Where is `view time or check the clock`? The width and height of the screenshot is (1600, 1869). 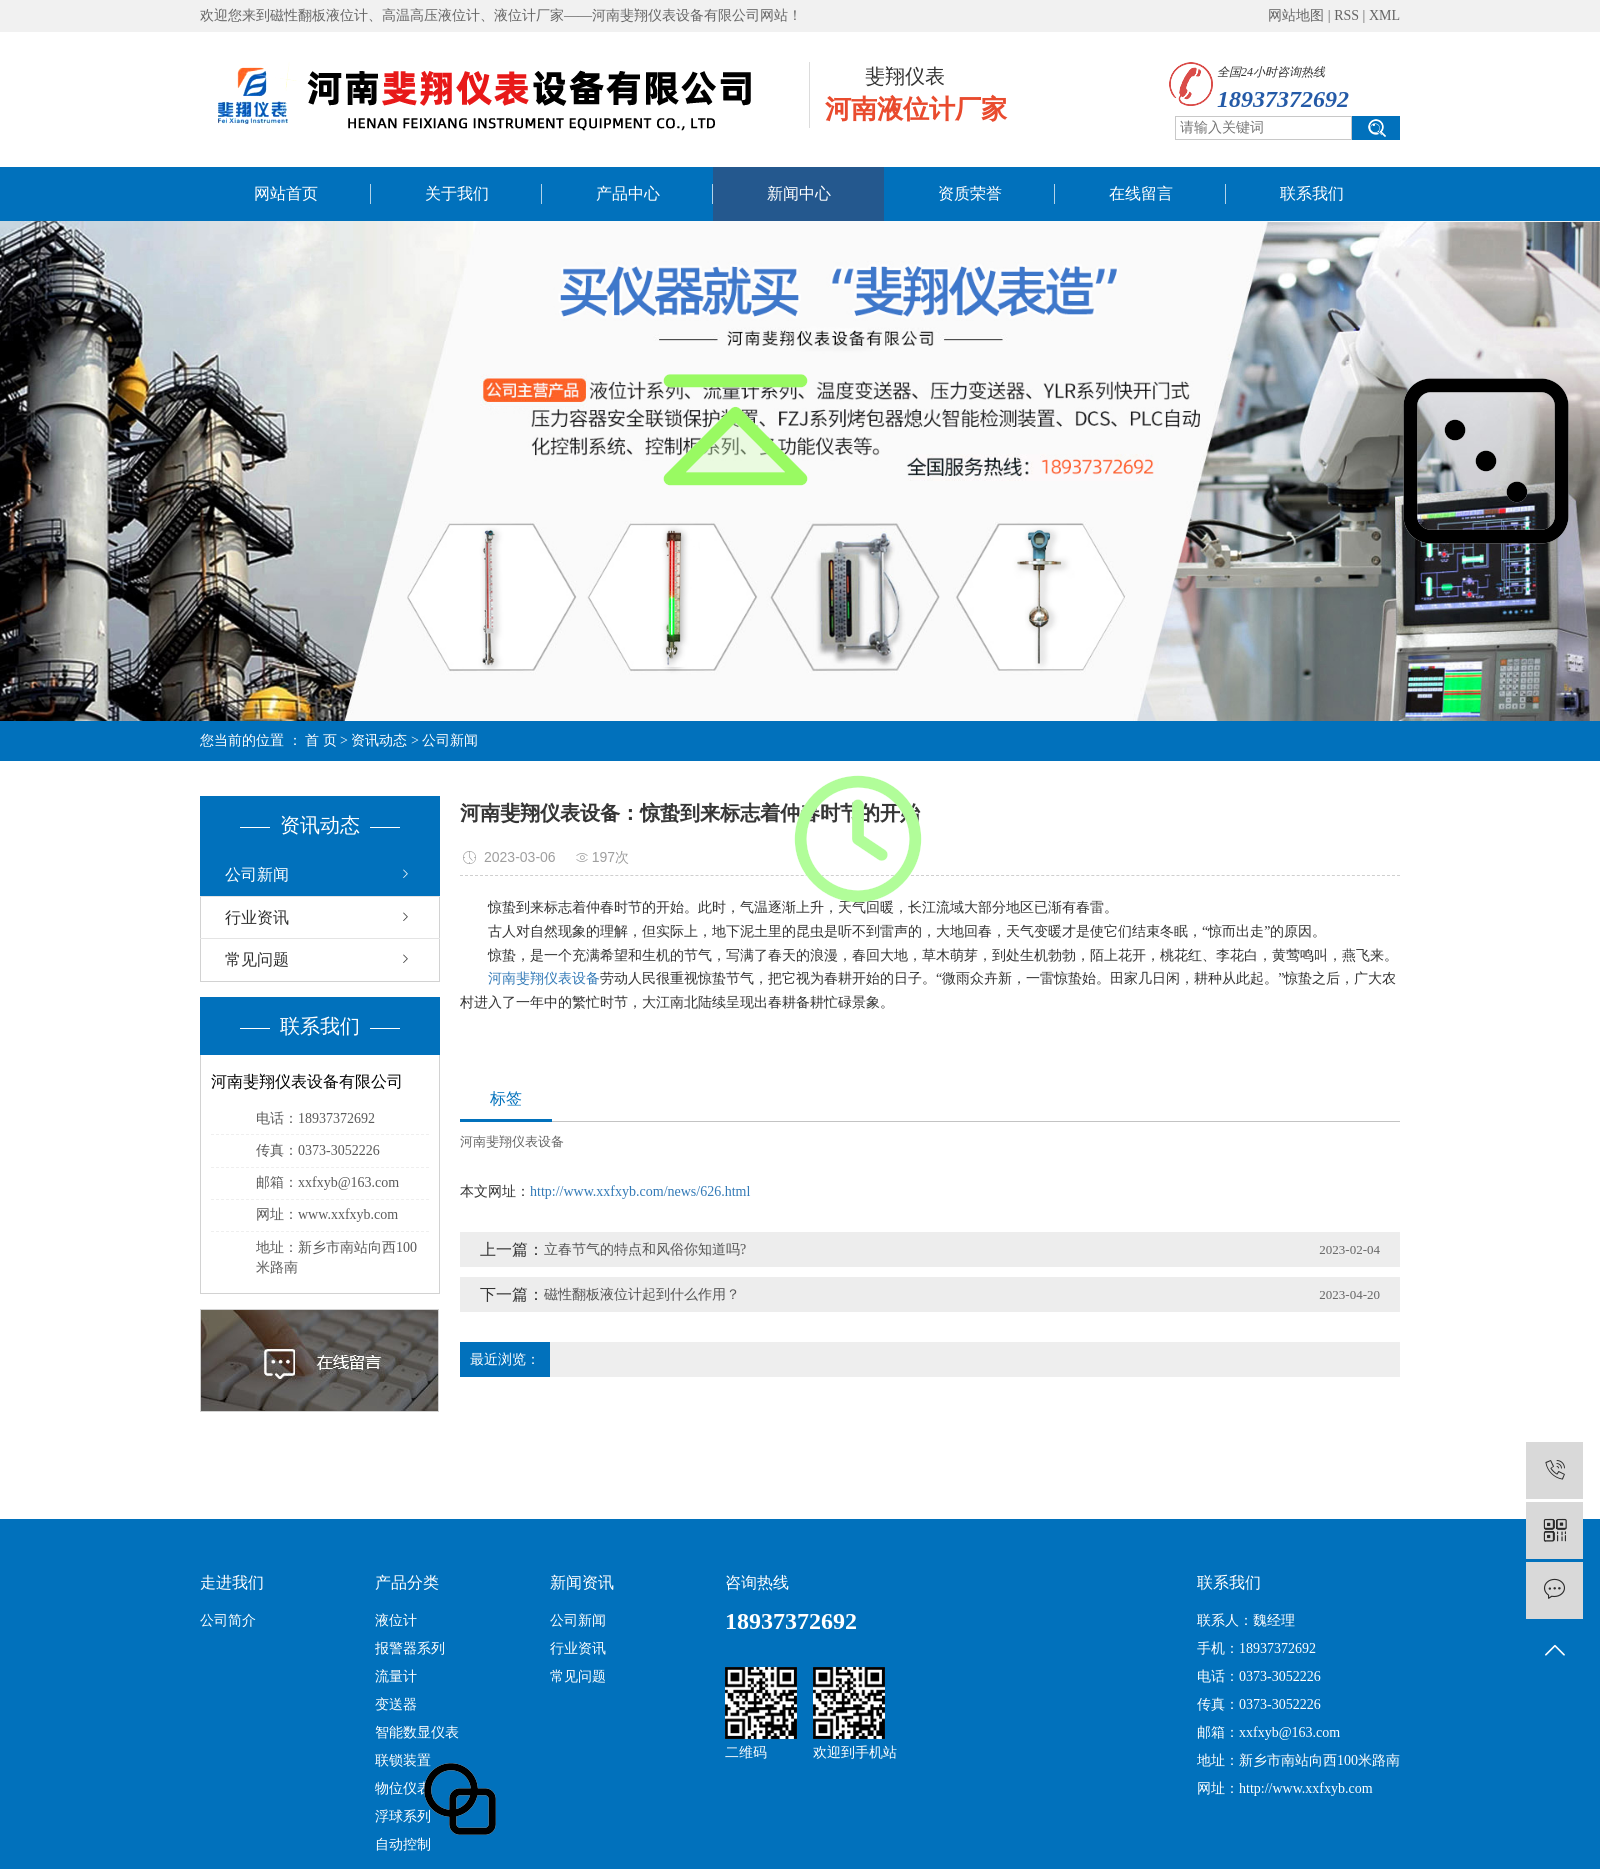 view time or check the clock is located at coordinates (858, 839).